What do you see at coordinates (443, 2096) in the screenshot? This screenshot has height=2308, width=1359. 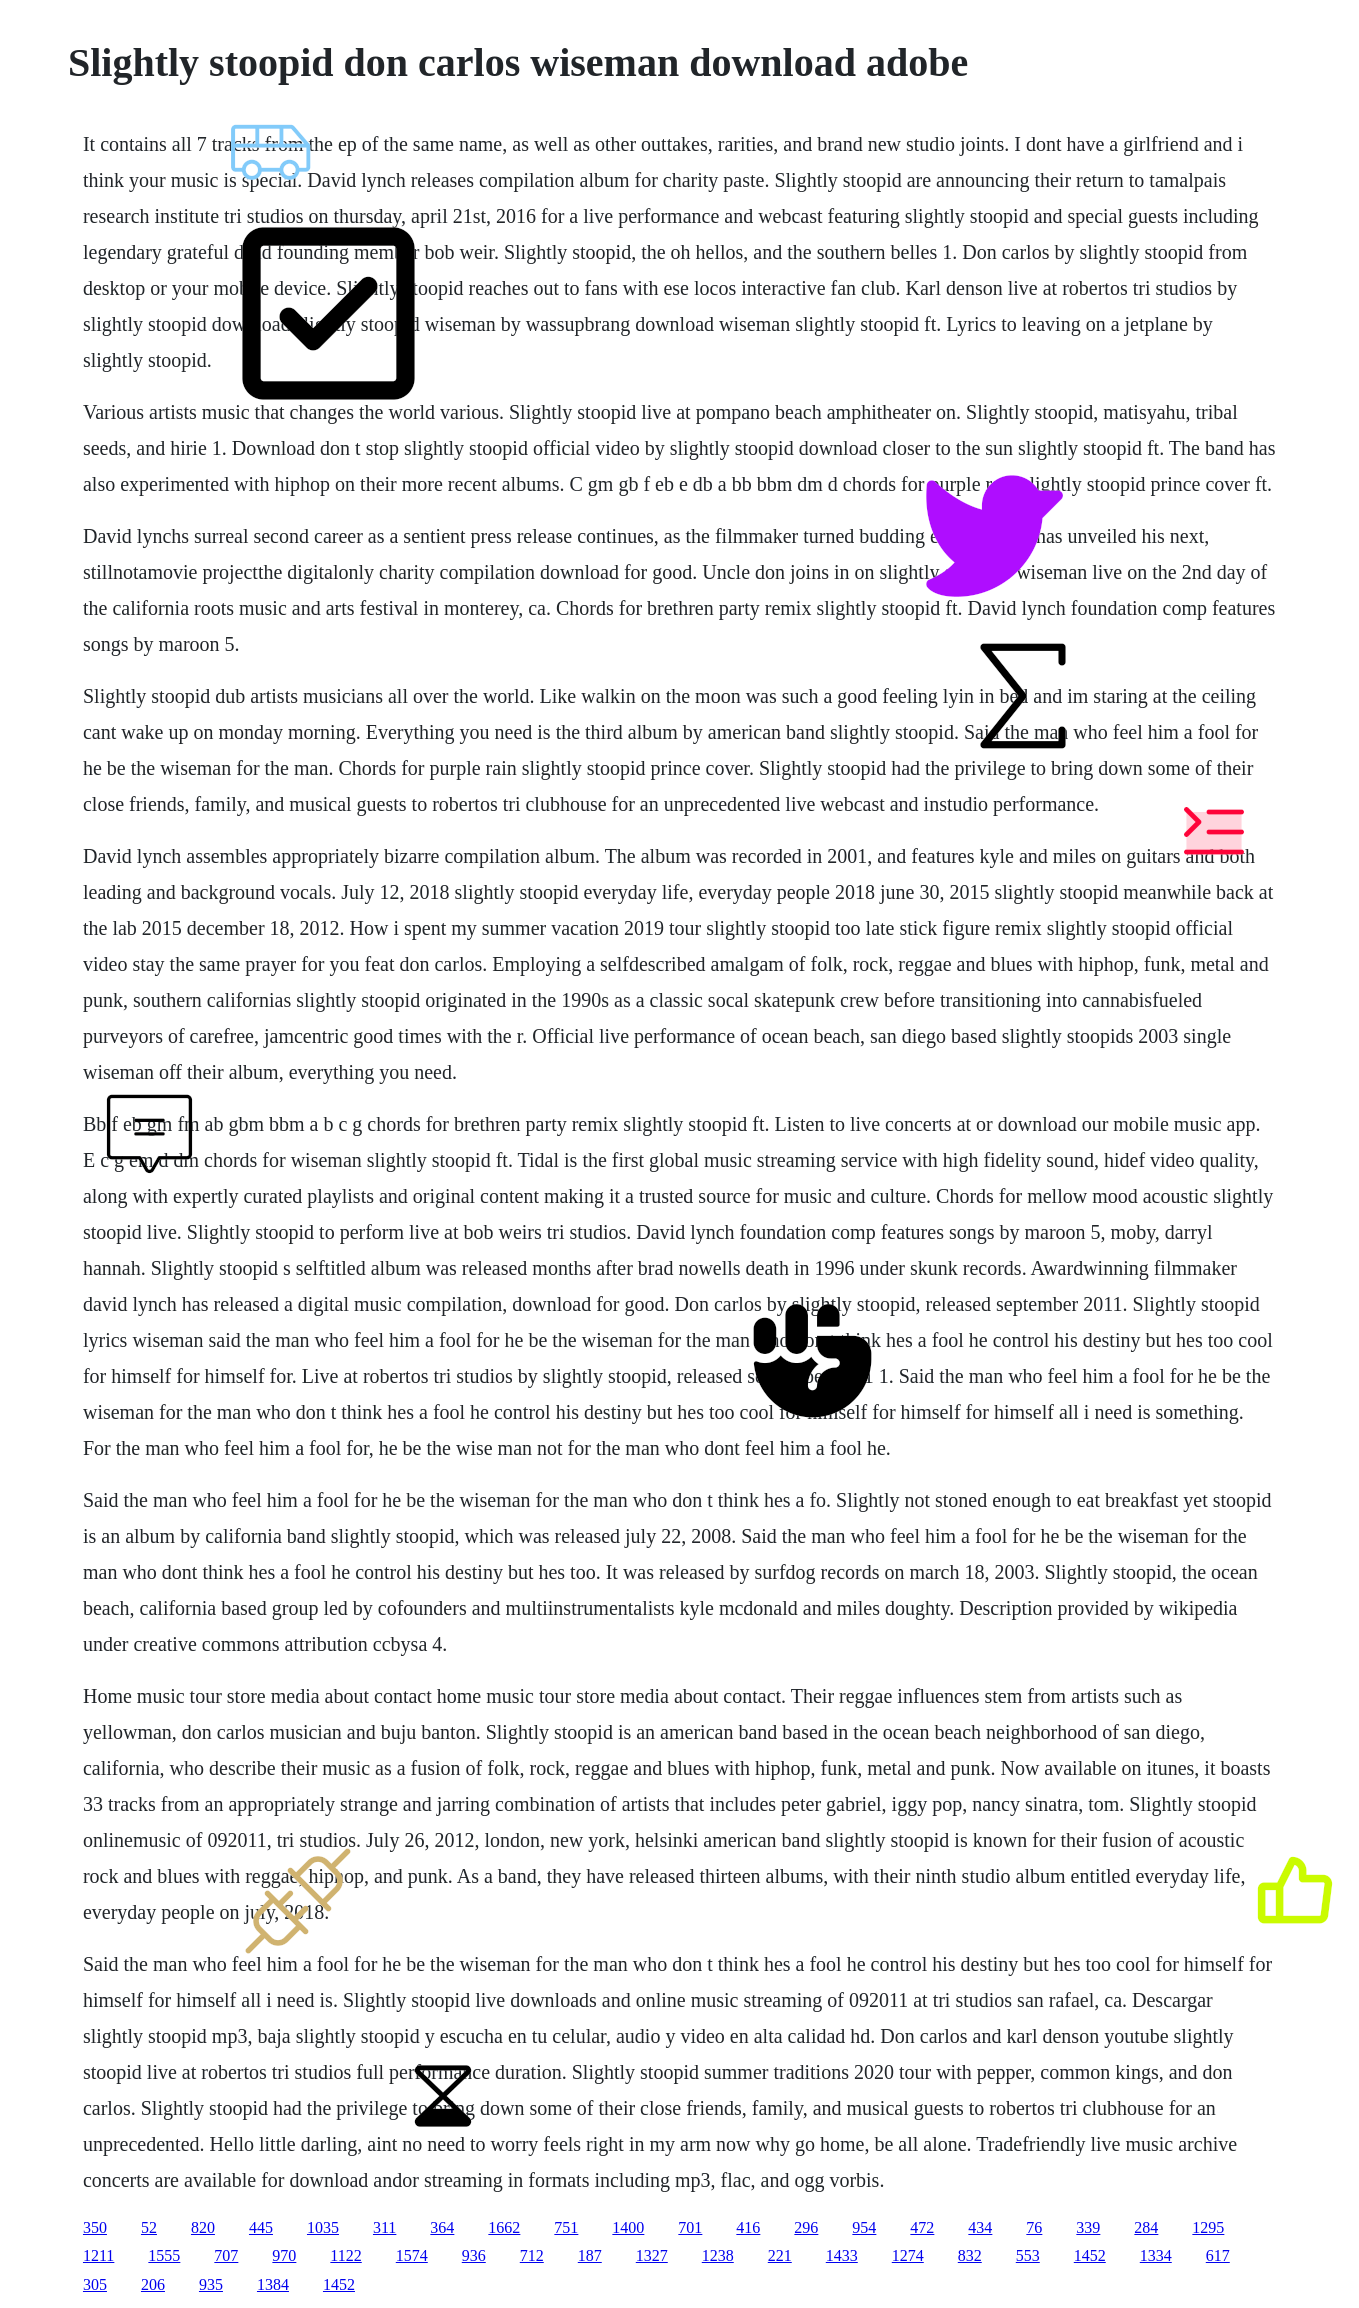 I see `indicates time is running low` at bounding box center [443, 2096].